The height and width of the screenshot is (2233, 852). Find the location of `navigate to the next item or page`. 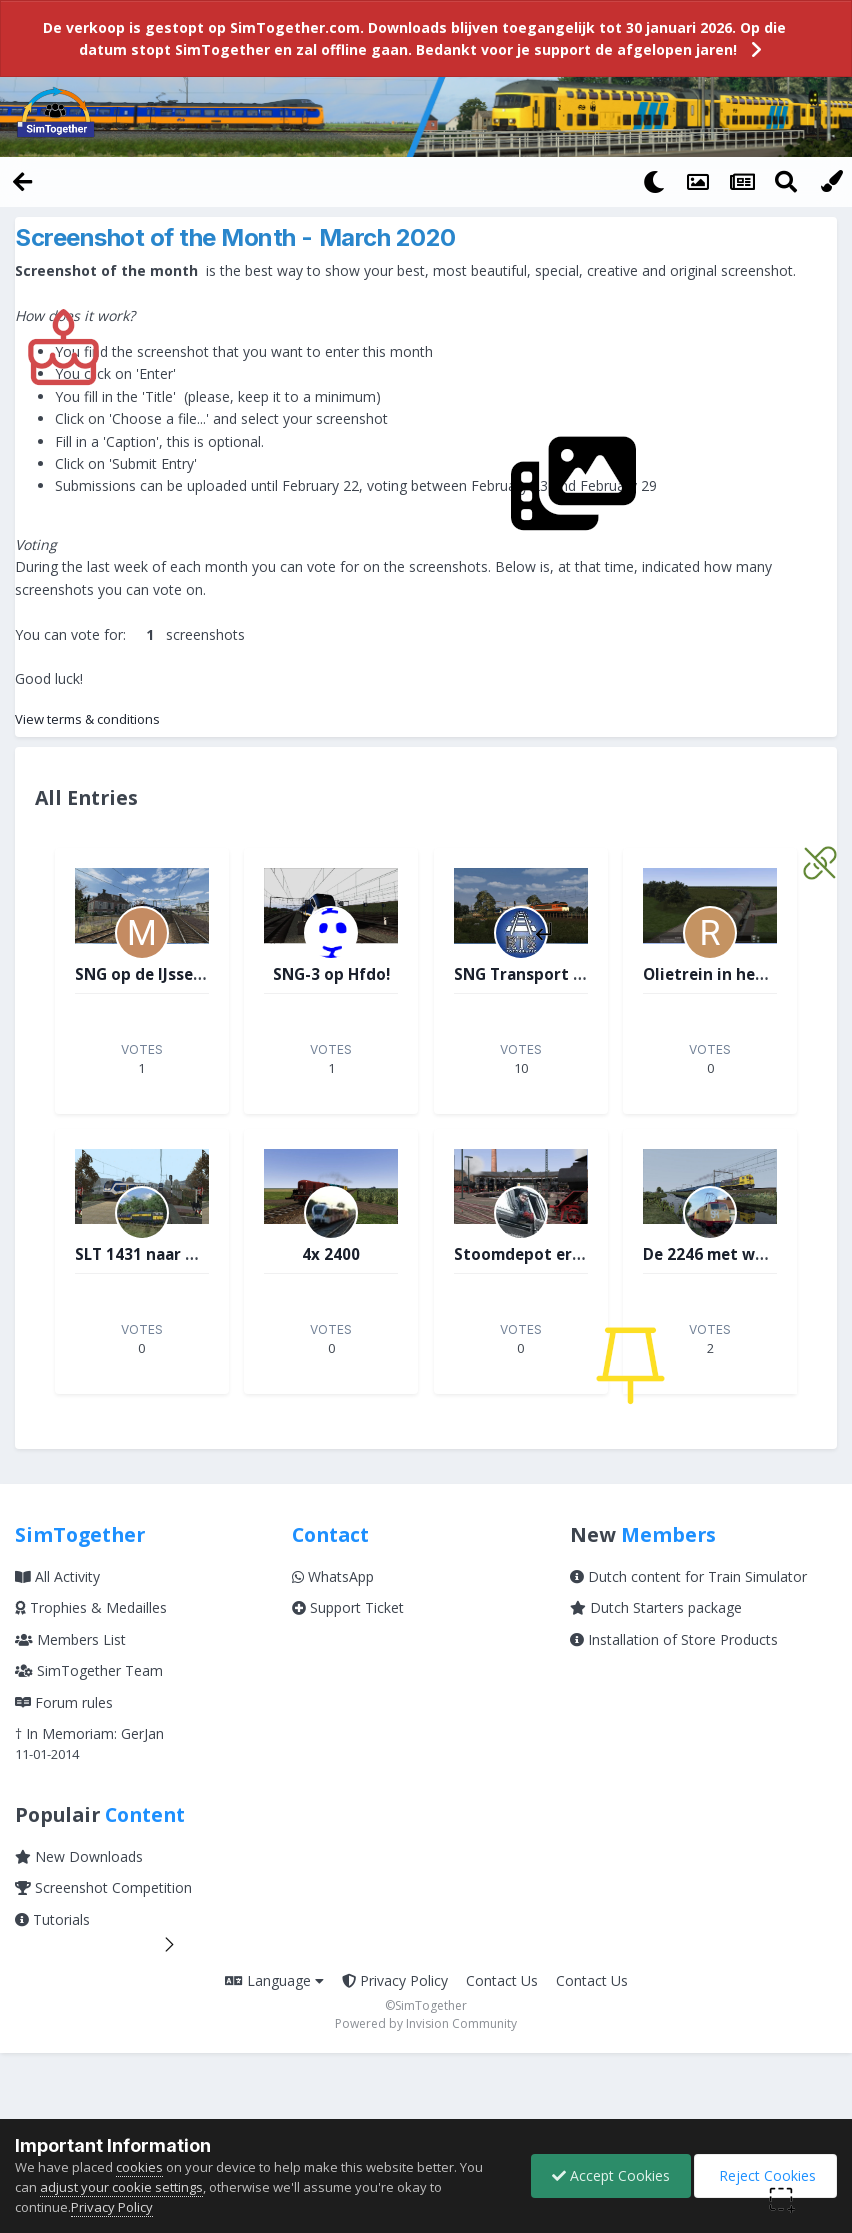

navigate to the next item or page is located at coordinates (169, 1944).